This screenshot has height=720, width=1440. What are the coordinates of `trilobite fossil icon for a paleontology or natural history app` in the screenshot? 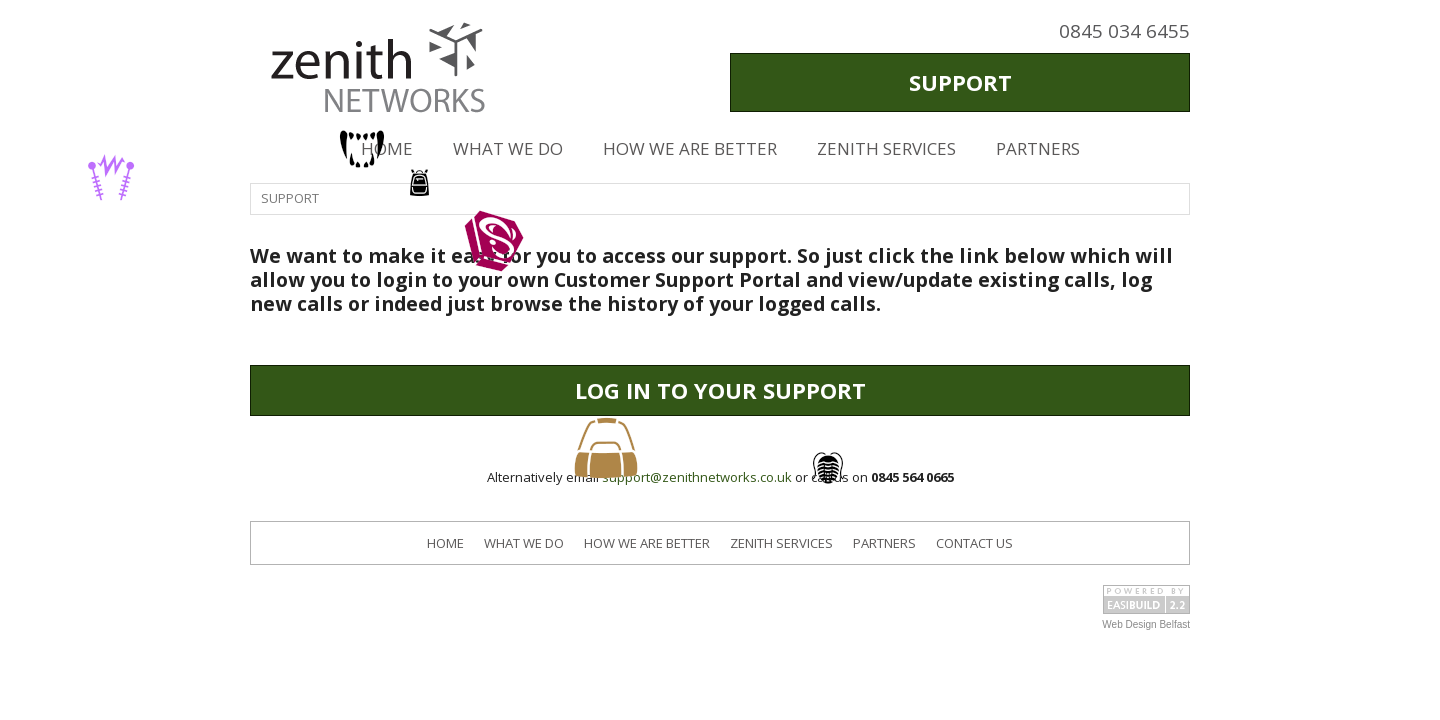 It's located at (828, 468).